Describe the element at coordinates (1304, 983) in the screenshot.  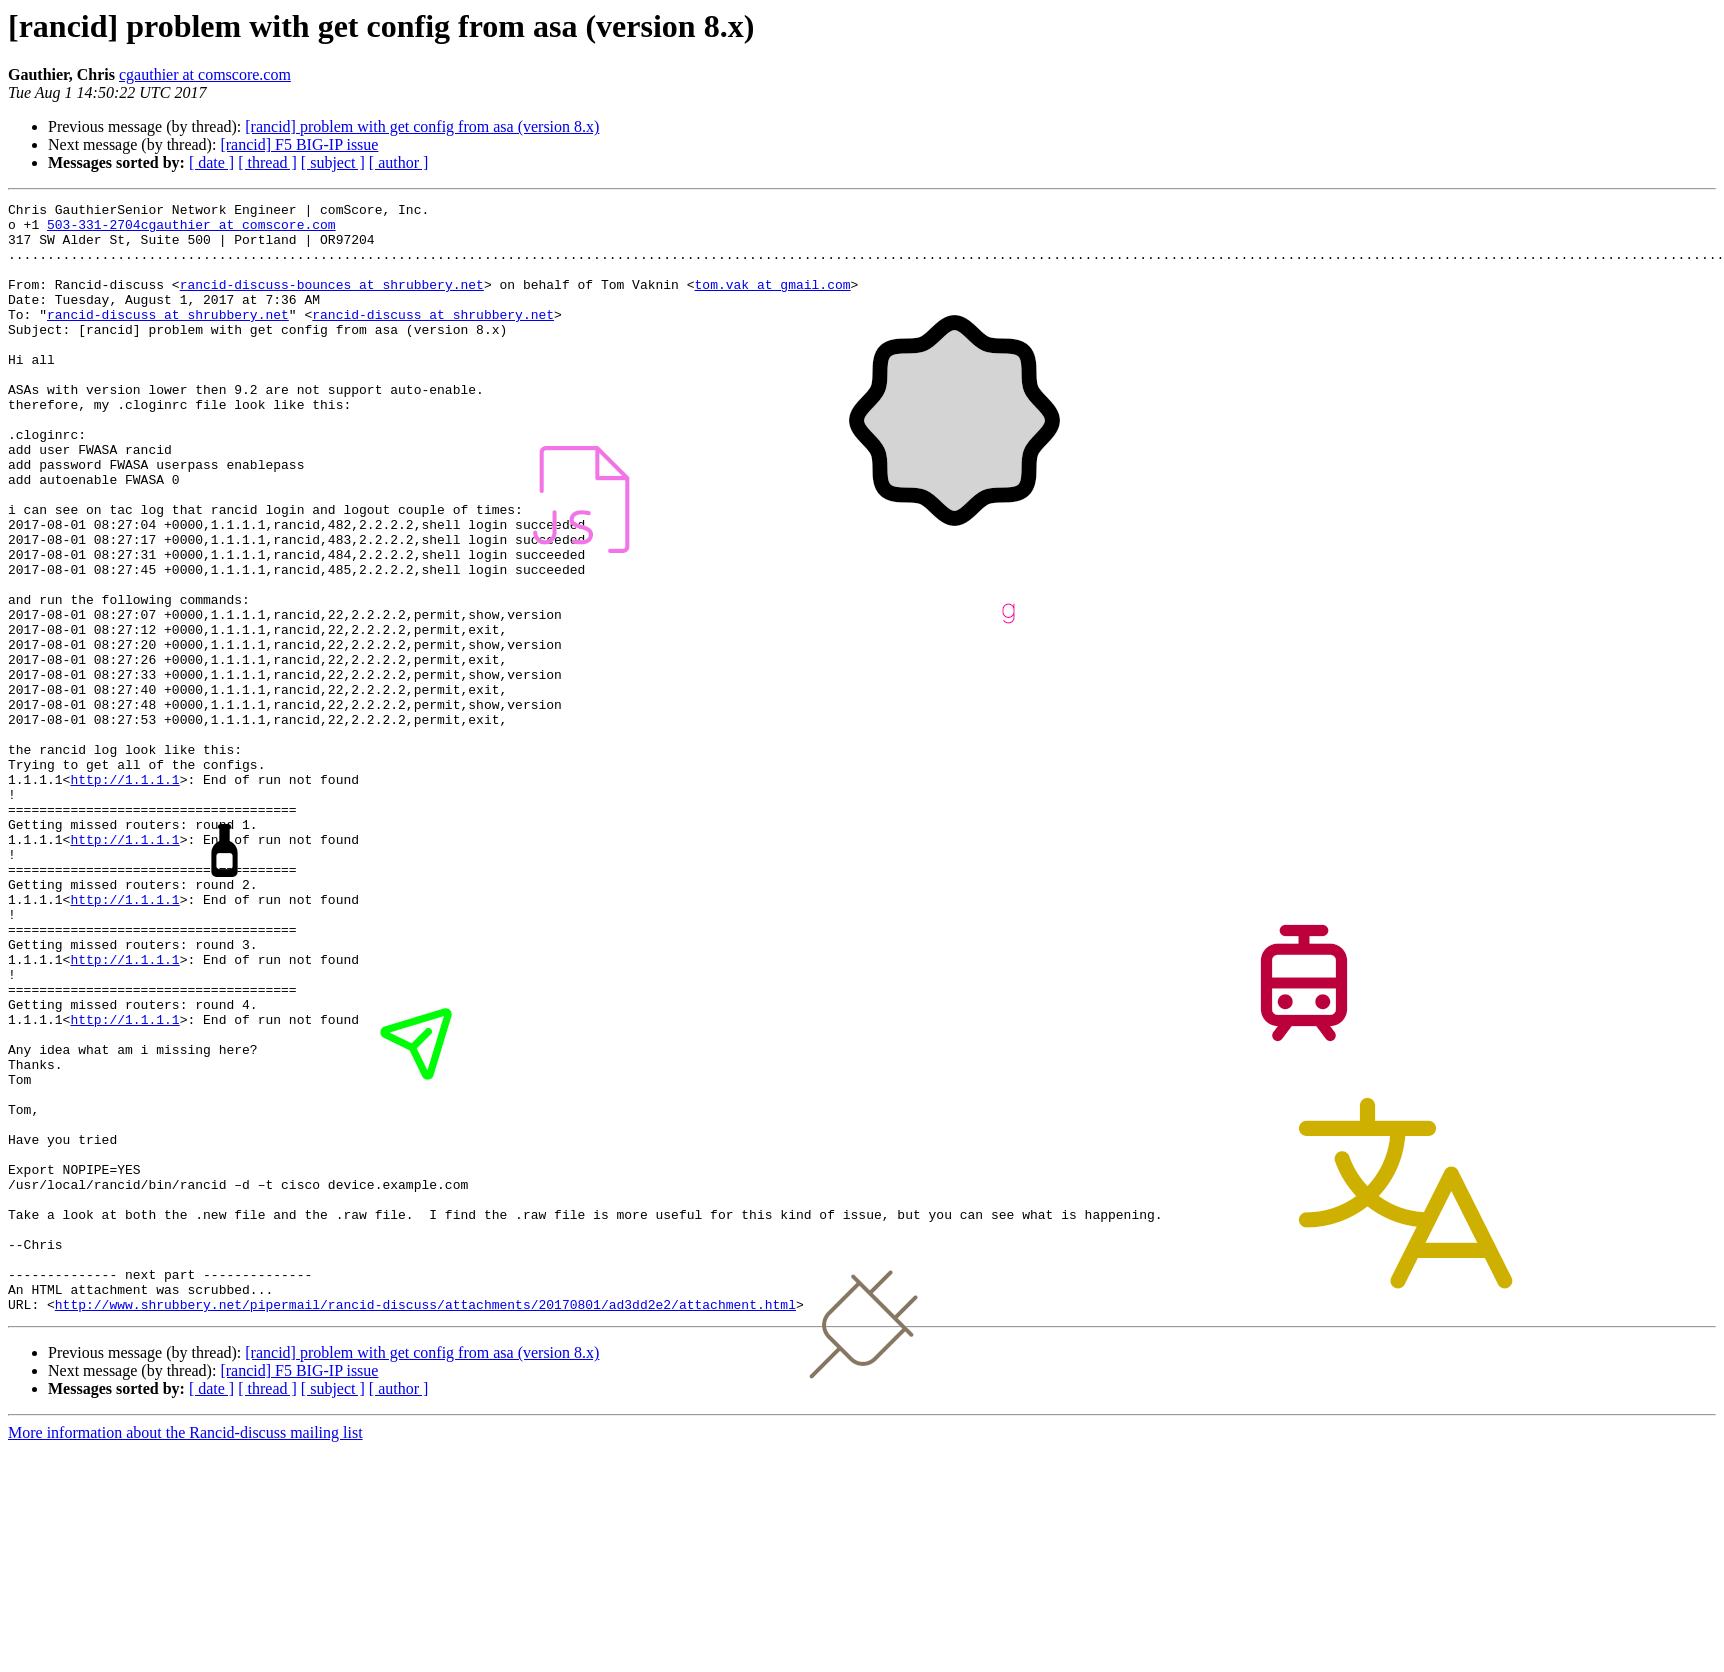
I see `view tram or light rail transit options` at that location.